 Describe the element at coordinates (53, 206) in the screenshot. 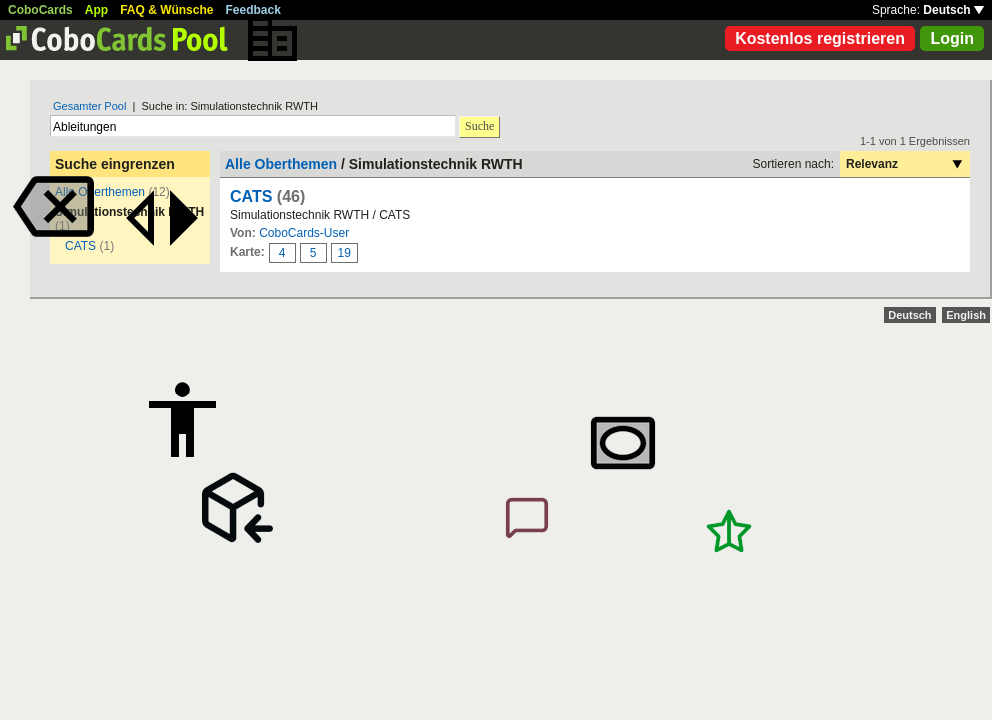

I see `delete the last character entered` at that location.